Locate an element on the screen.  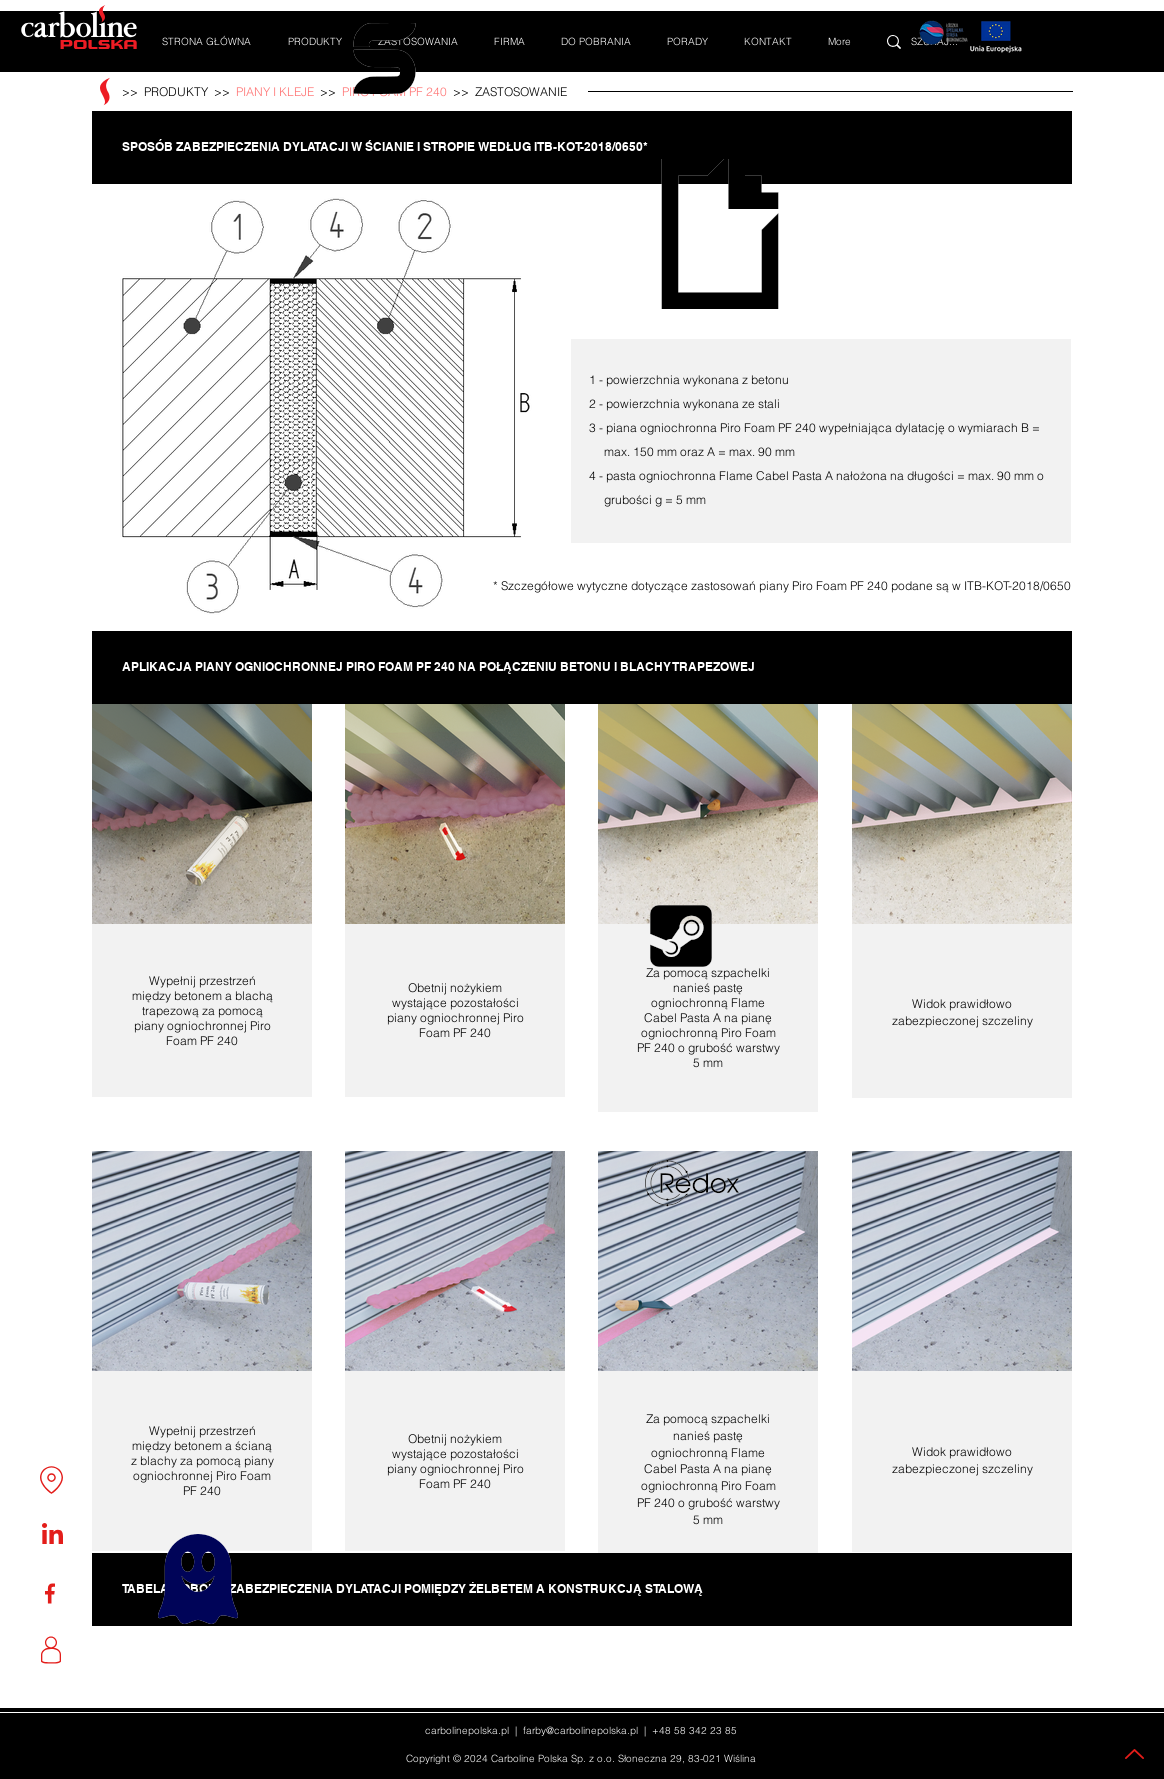
Scrutinizer CI logo is located at coordinates (384, 58).